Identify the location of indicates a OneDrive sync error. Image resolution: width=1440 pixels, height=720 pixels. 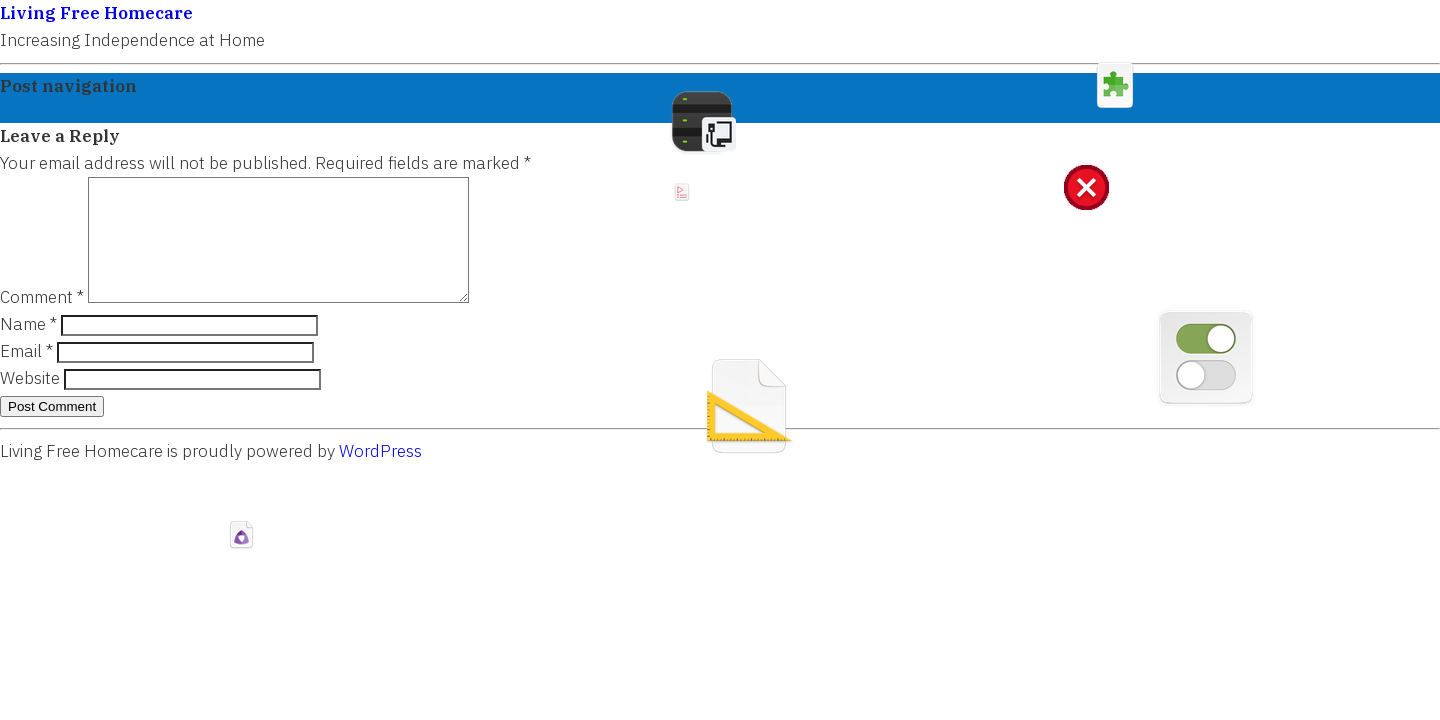
(1086, 187).